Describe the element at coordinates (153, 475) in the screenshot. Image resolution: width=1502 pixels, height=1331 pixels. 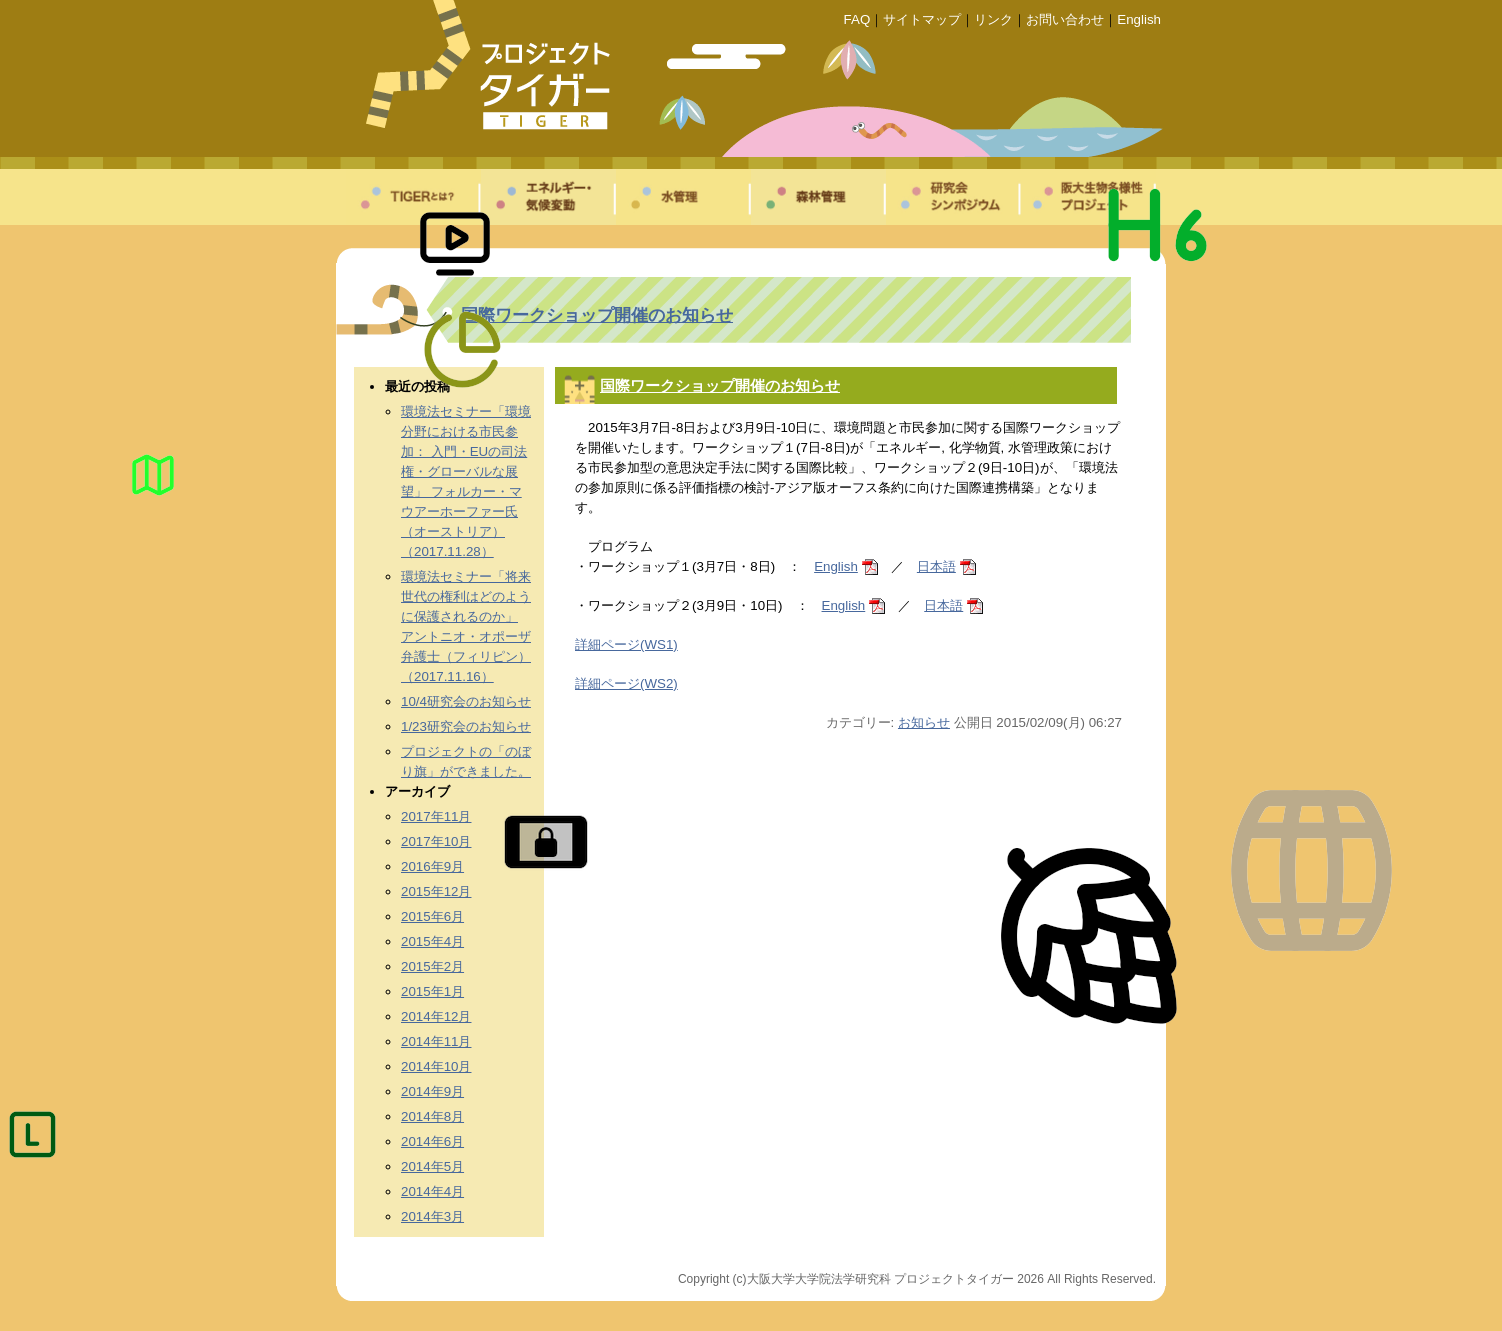
I see `view map or navigation` at that location.